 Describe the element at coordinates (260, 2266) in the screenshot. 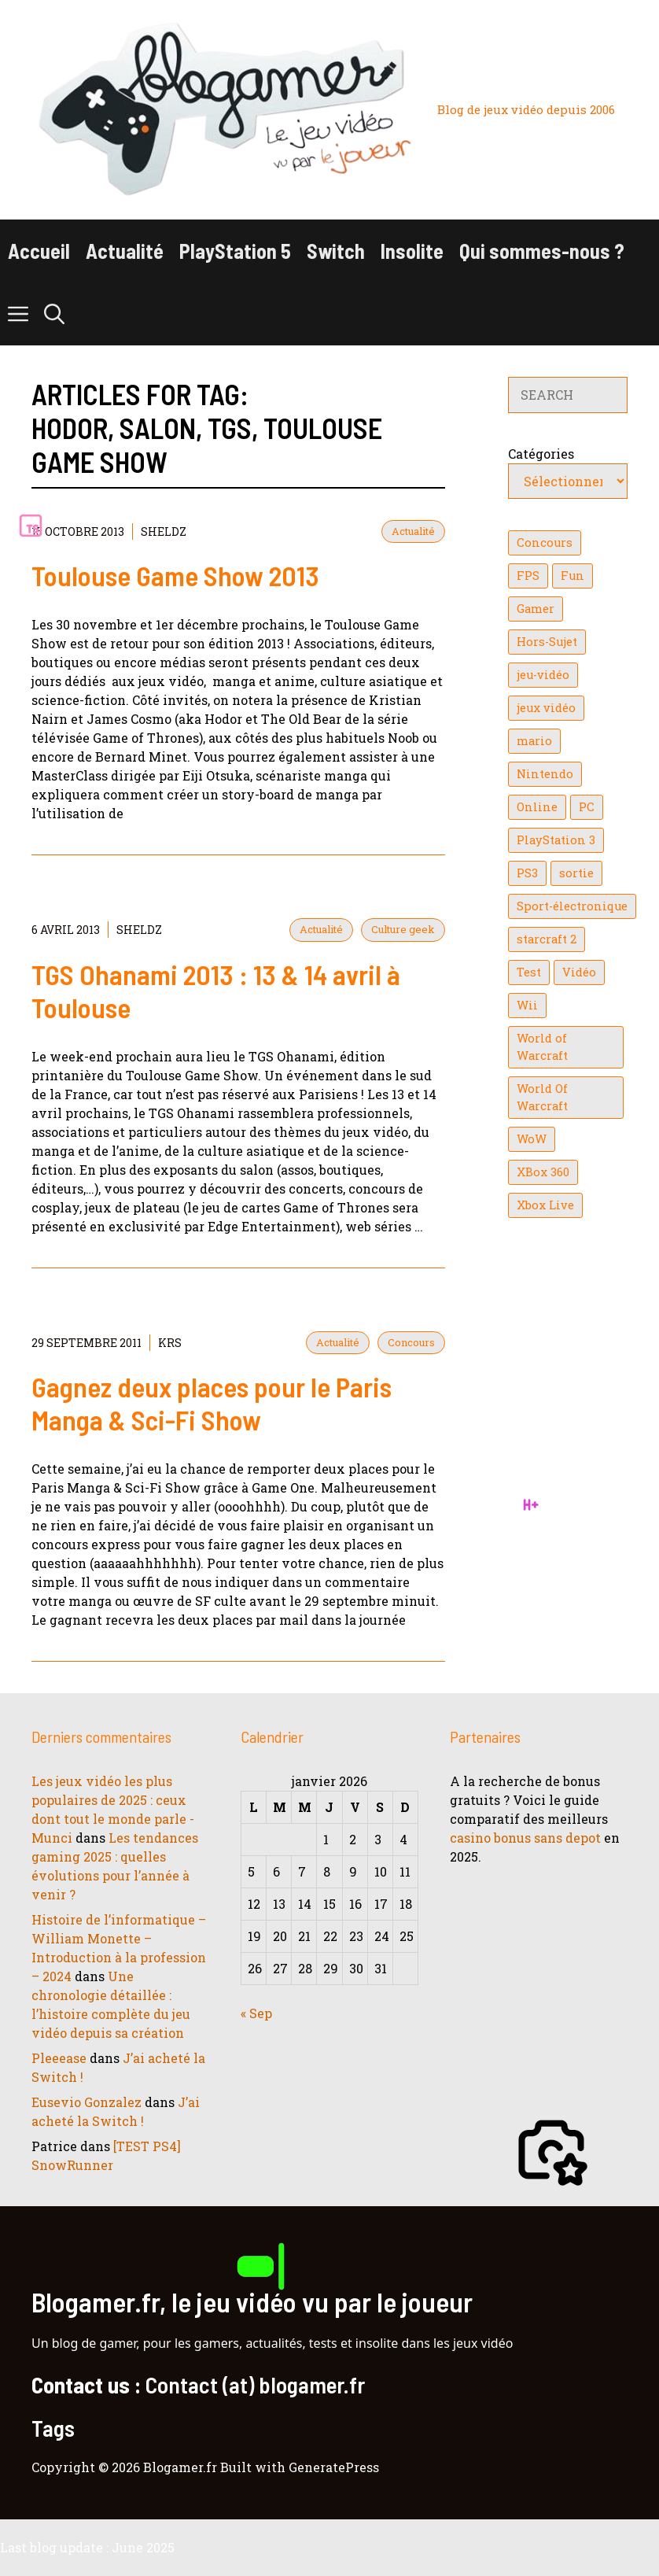

I see `align selected element to the right` at that location.